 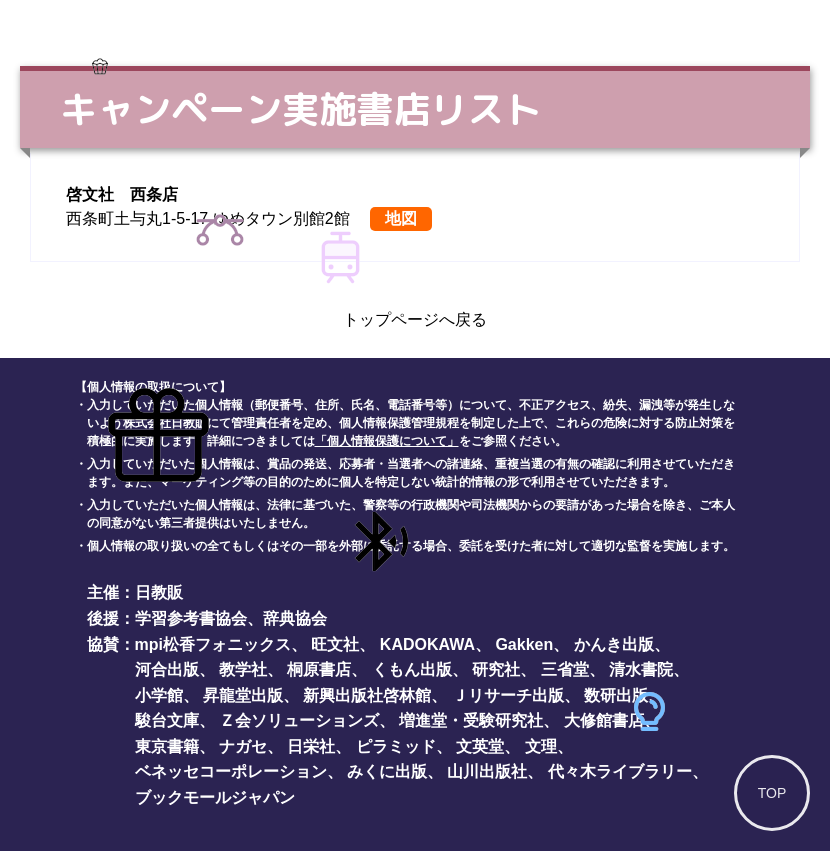 What do you see at coordinates (381, 541) in the screenshot?
I see `bluetooth audio is currently active` at bounding box center [381, 541].